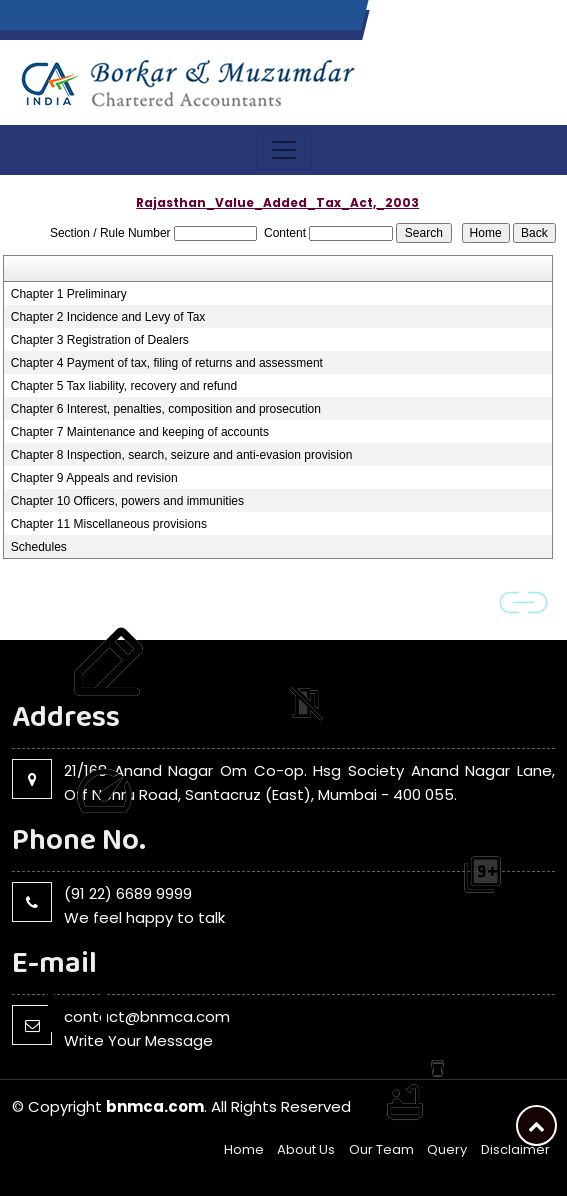 The height and width of the screenshot is (1196, 567). What do you see at coordinates (482, 874) in the screenshot?
I see `indicates 9 or more items in a stack or collection` at bounding box center [482, 874].